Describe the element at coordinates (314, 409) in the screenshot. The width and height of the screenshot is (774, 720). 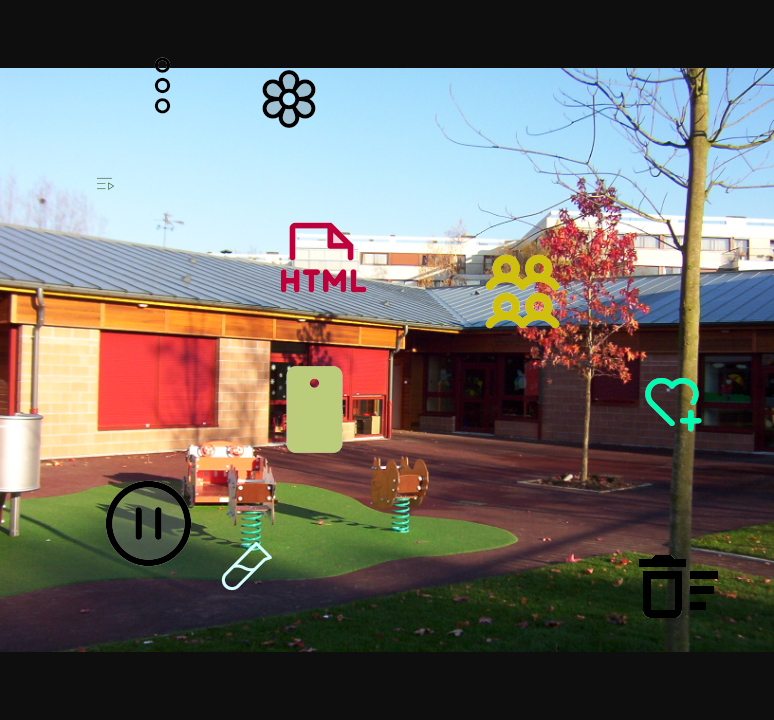
I see `access device camera from mobile` at that location.